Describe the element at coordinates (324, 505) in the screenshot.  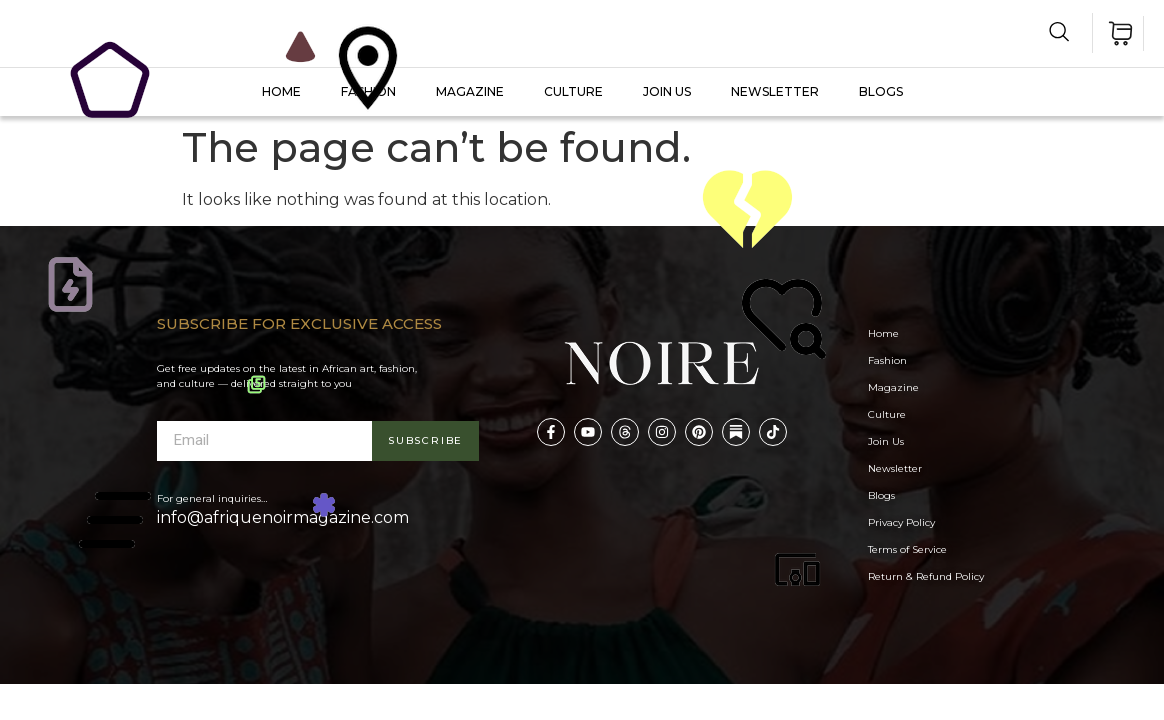
I see `access health or medical services` at that location.